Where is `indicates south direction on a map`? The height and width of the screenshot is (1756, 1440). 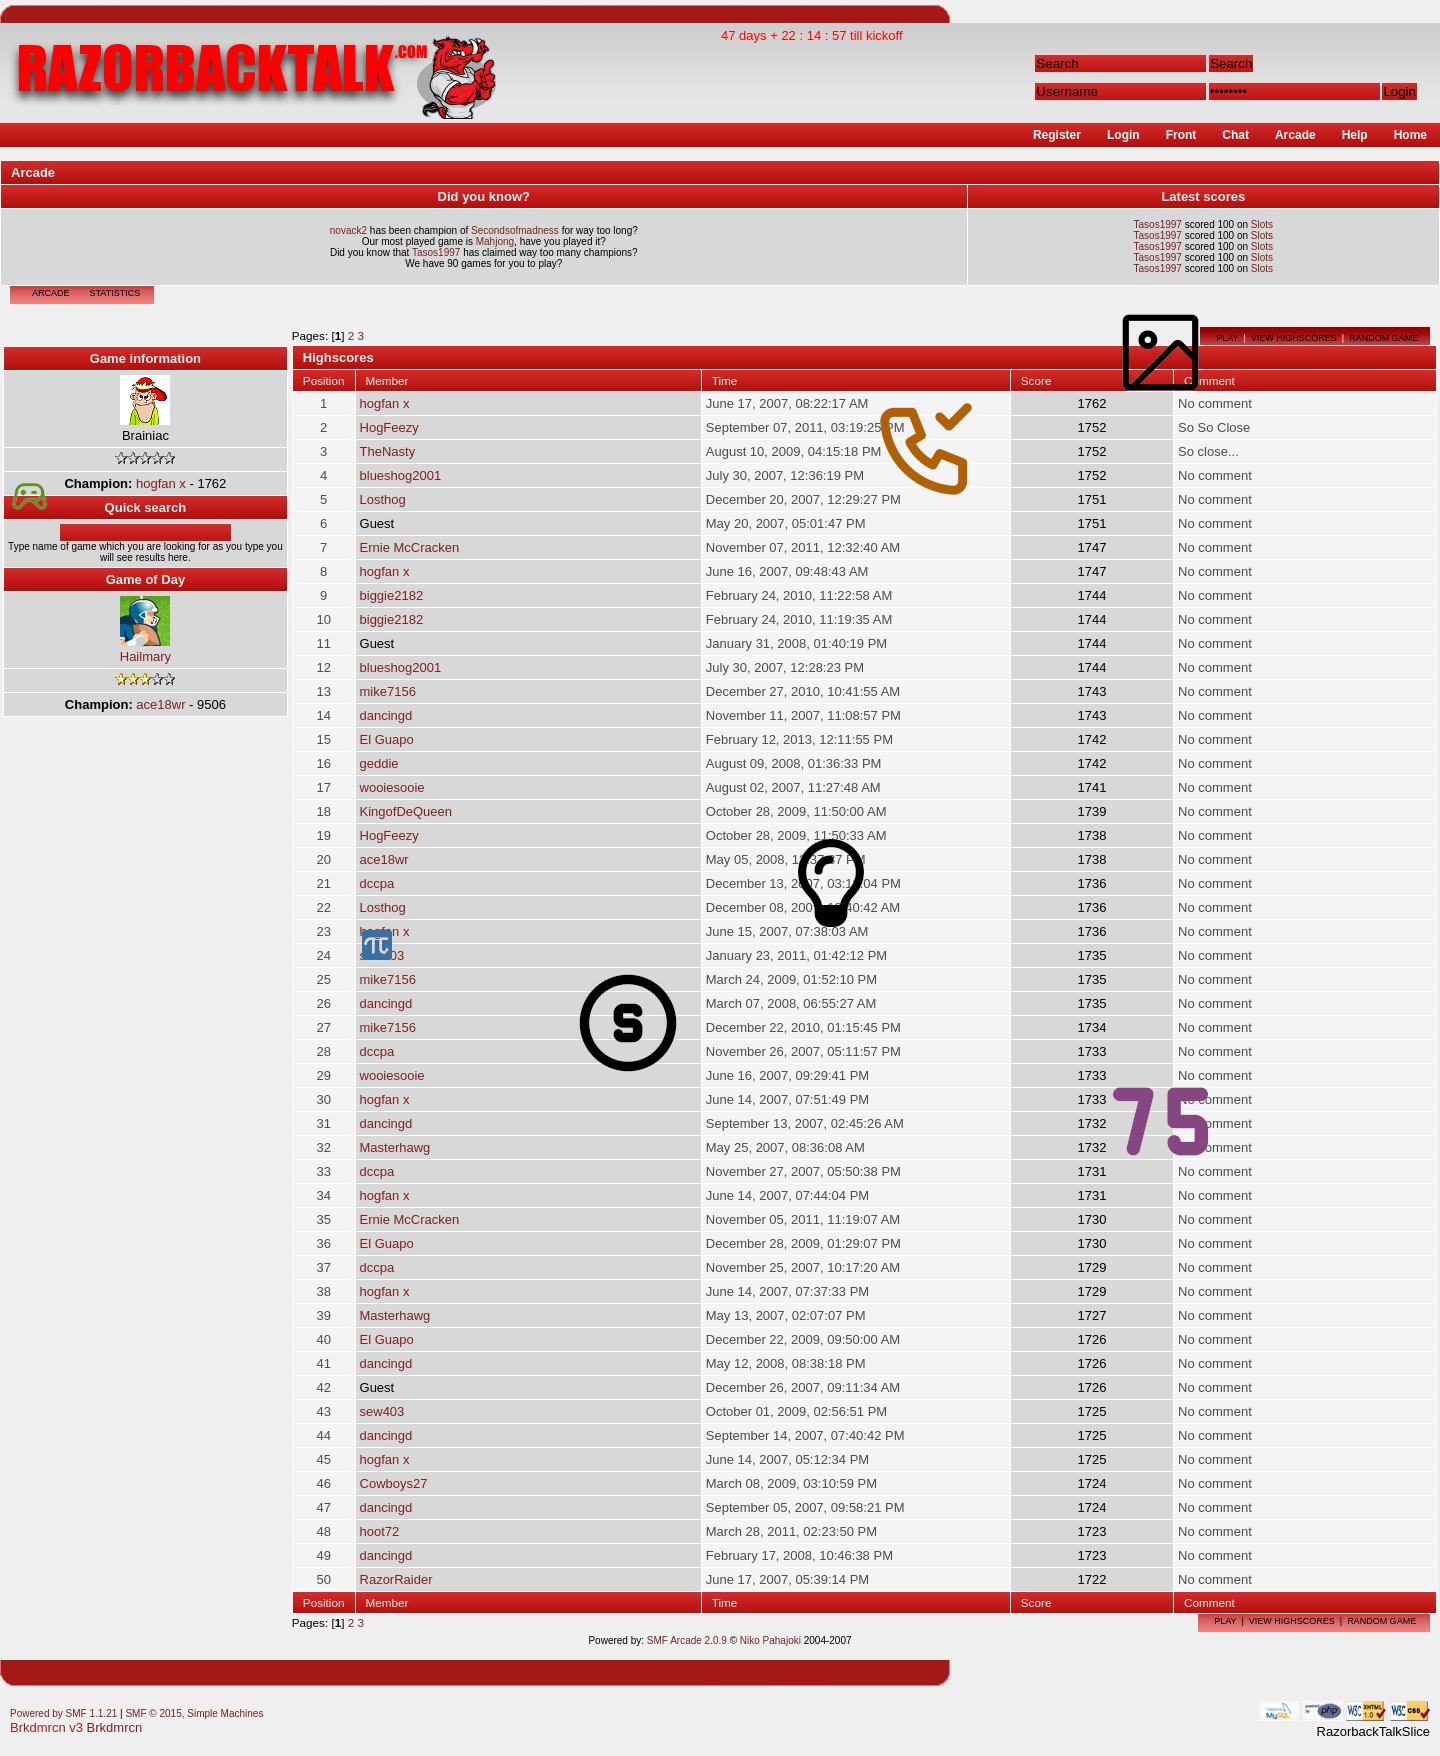 indicates south direction on a map is located at coordinates (628, 1023).